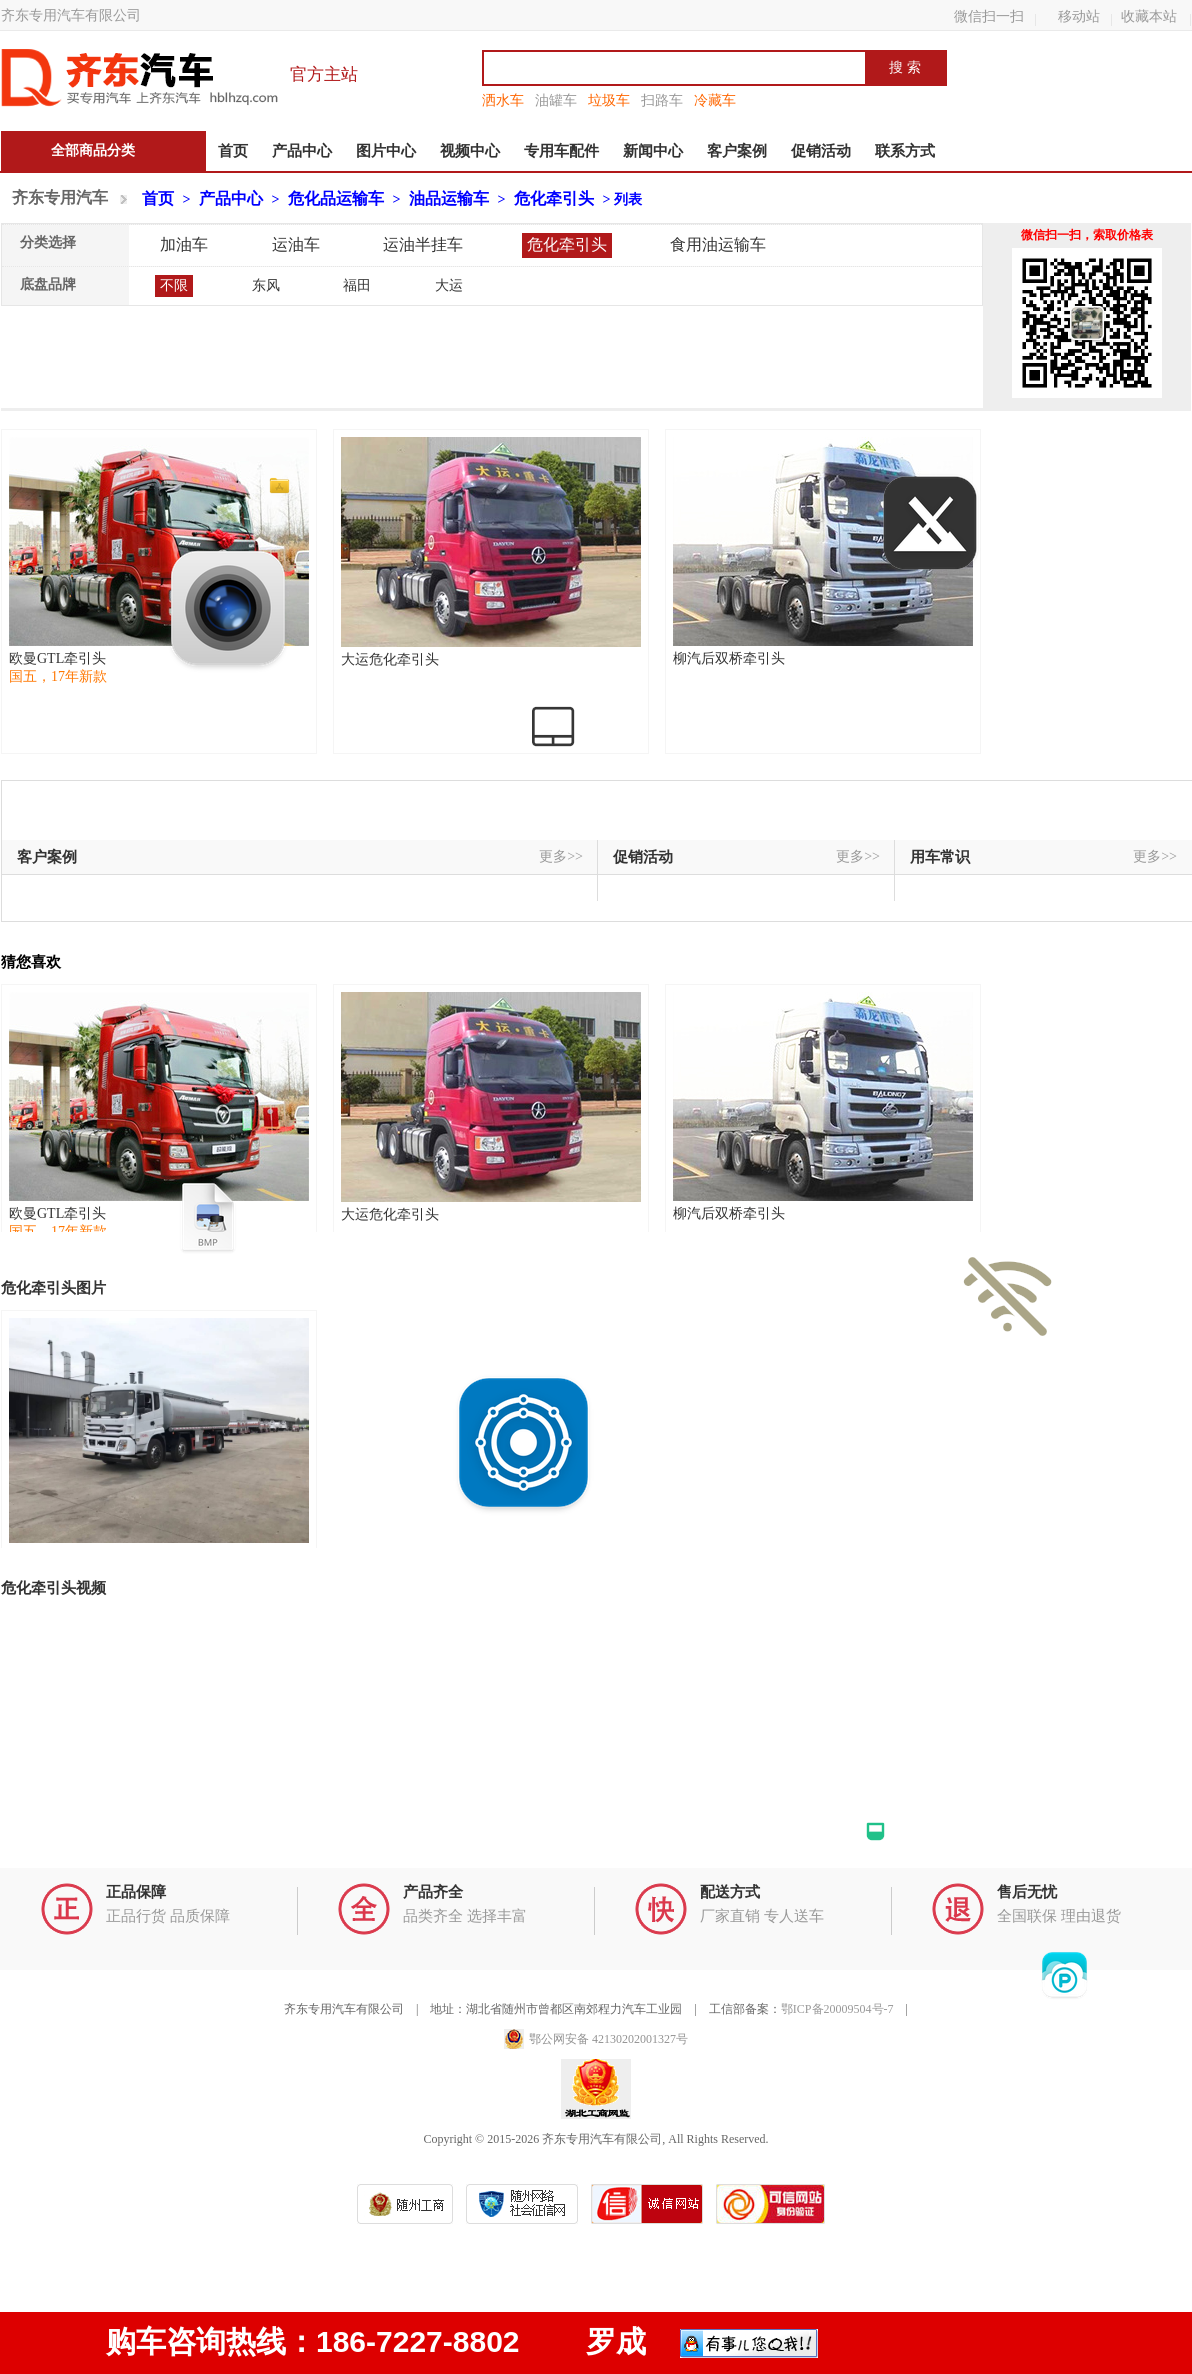 The image size is (1192, 2374). What do you see at coordinates (1064, 1974) in the screenshot?
I see `open pCloud cloud storage app` at bounding box center [1064, 1974].